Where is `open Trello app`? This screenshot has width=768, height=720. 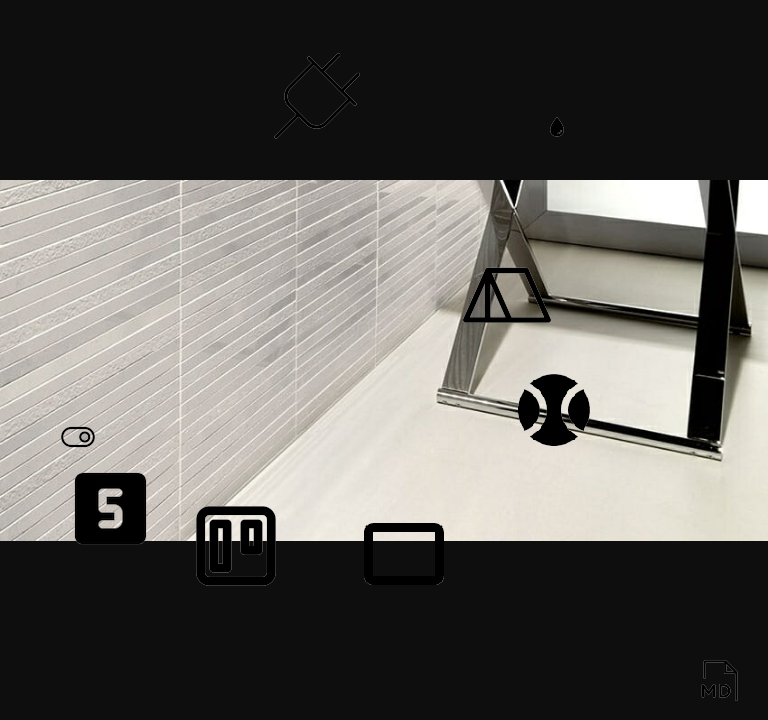
open Trello app is located at coordinates (236, 546).